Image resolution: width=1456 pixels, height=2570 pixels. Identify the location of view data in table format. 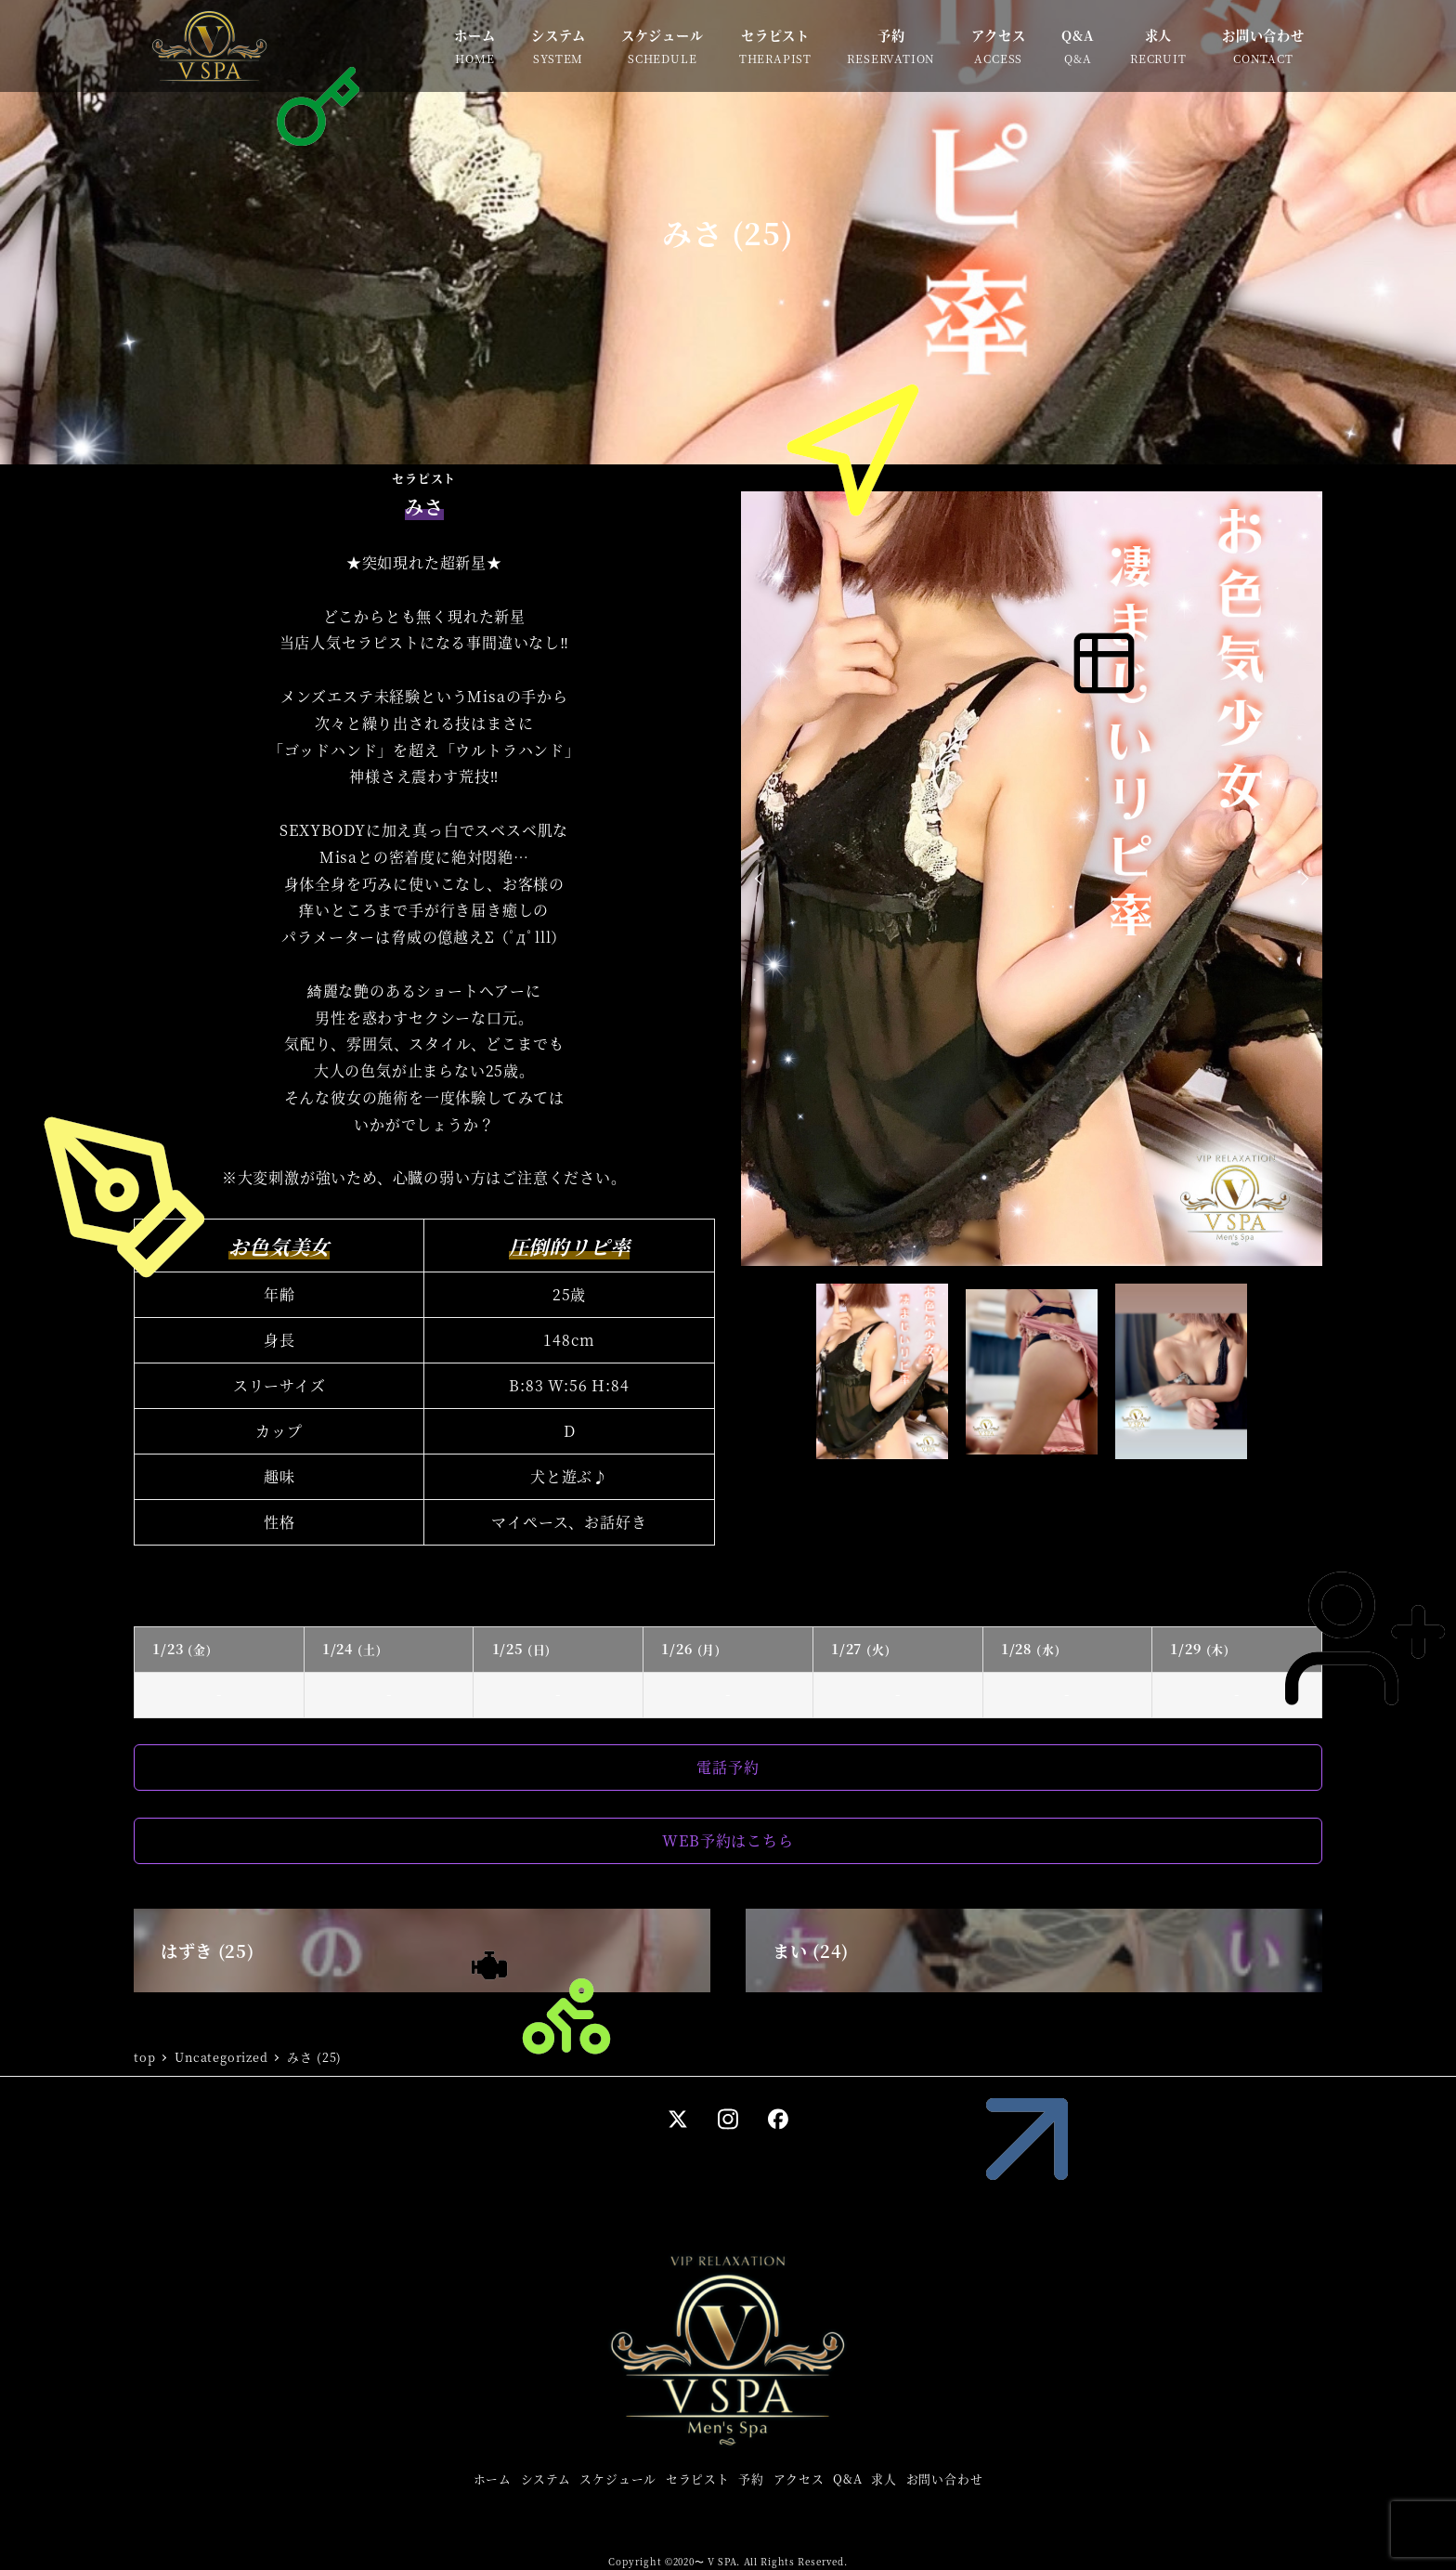
(1104, 663).